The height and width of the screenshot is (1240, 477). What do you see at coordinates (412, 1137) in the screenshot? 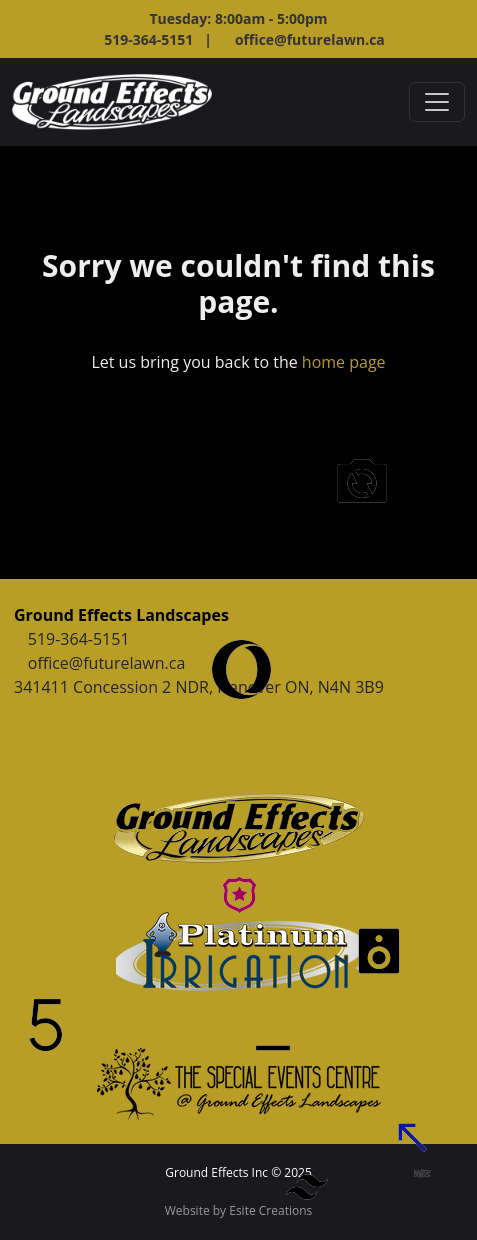
I see `navigate back and up in hierarchy` at bounding box center [412, 1137].